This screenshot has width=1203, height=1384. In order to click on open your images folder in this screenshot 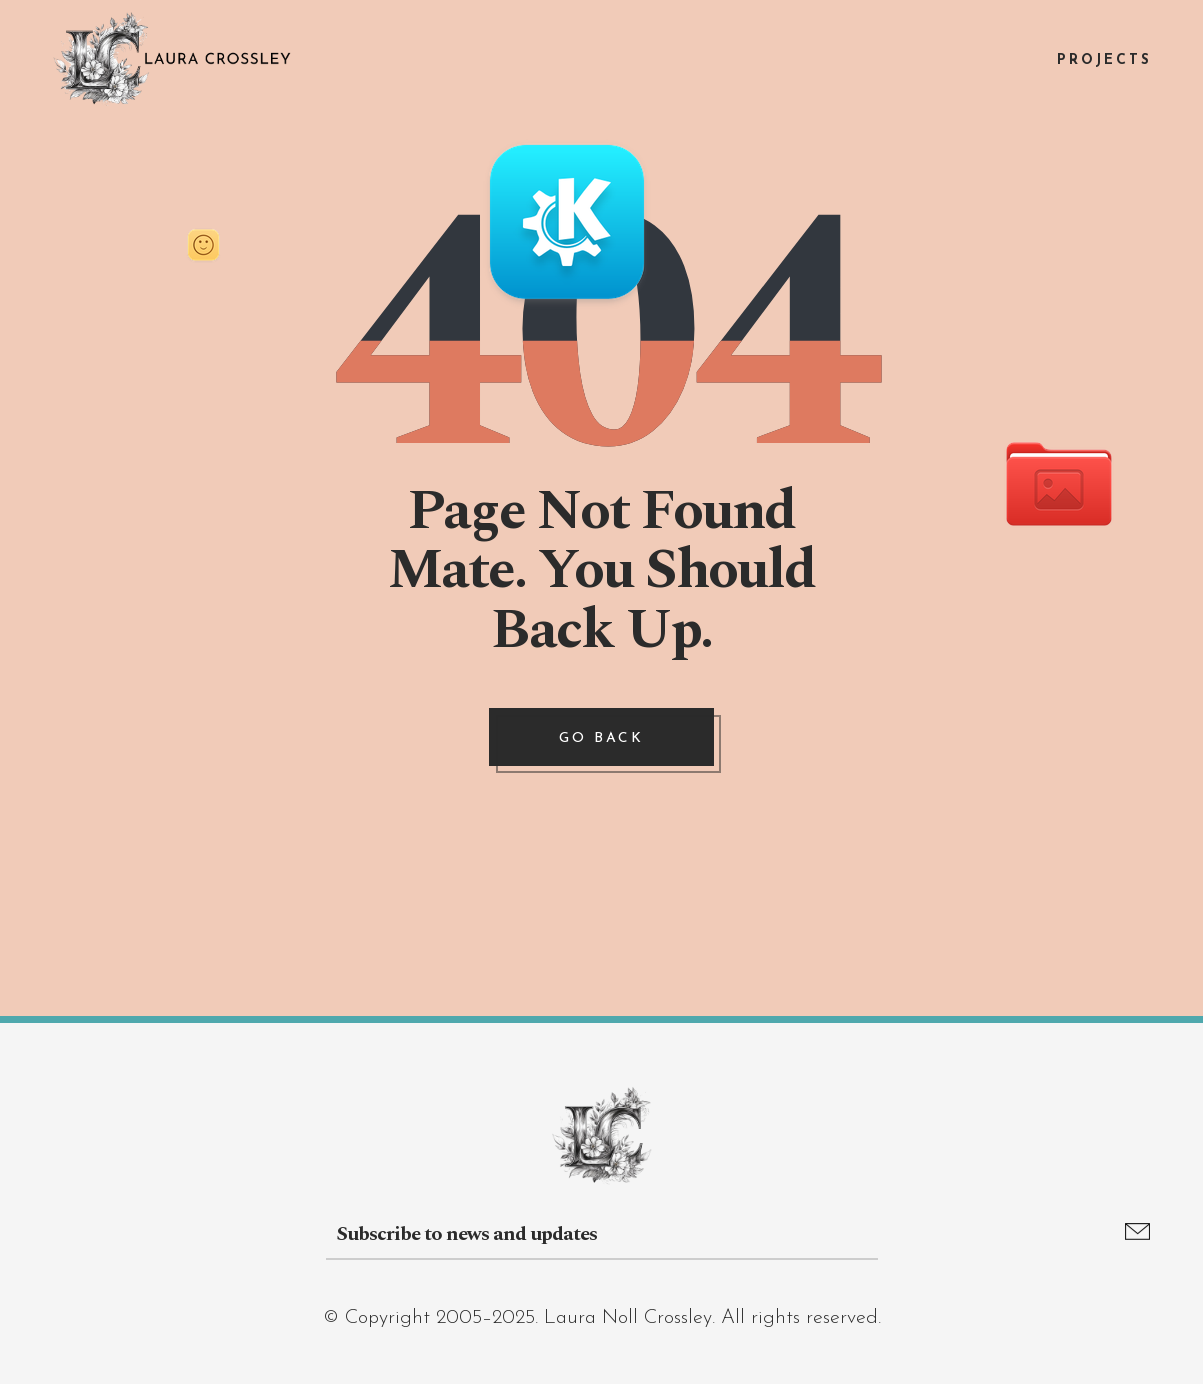, I will do `click(1059, 484)`.